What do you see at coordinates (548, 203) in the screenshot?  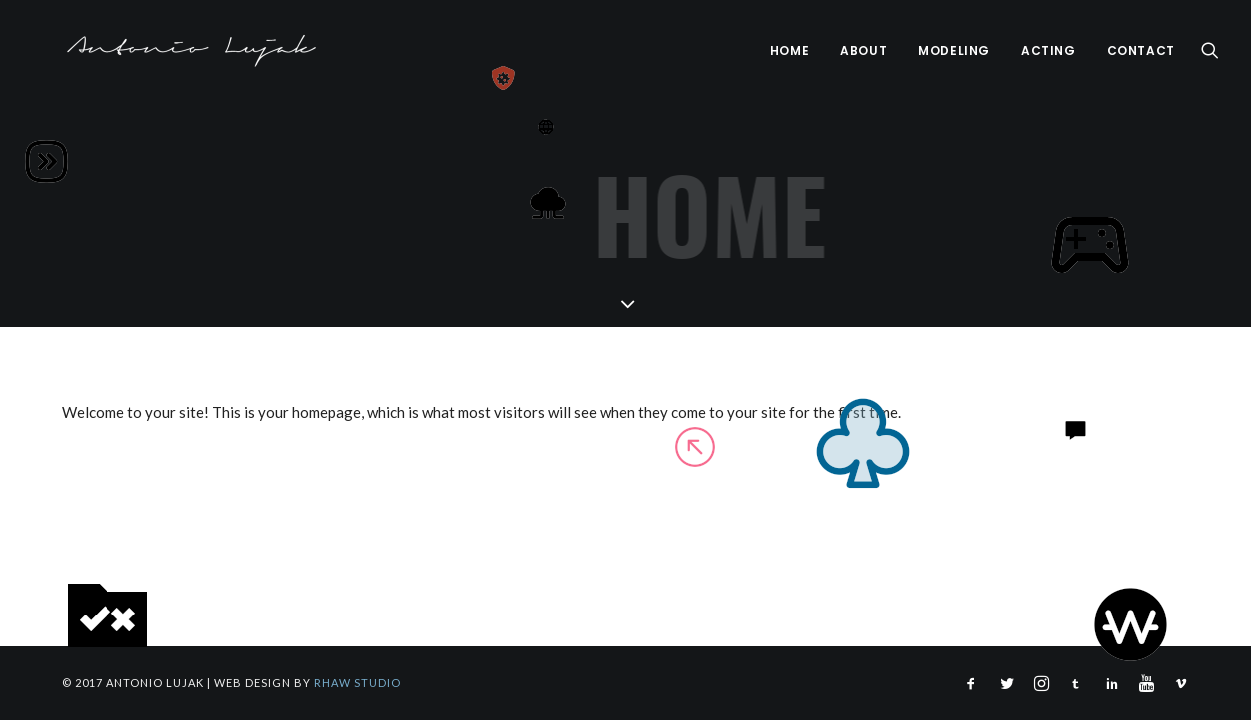 I see `access cloud computing services` at bounding box center [548, 203].